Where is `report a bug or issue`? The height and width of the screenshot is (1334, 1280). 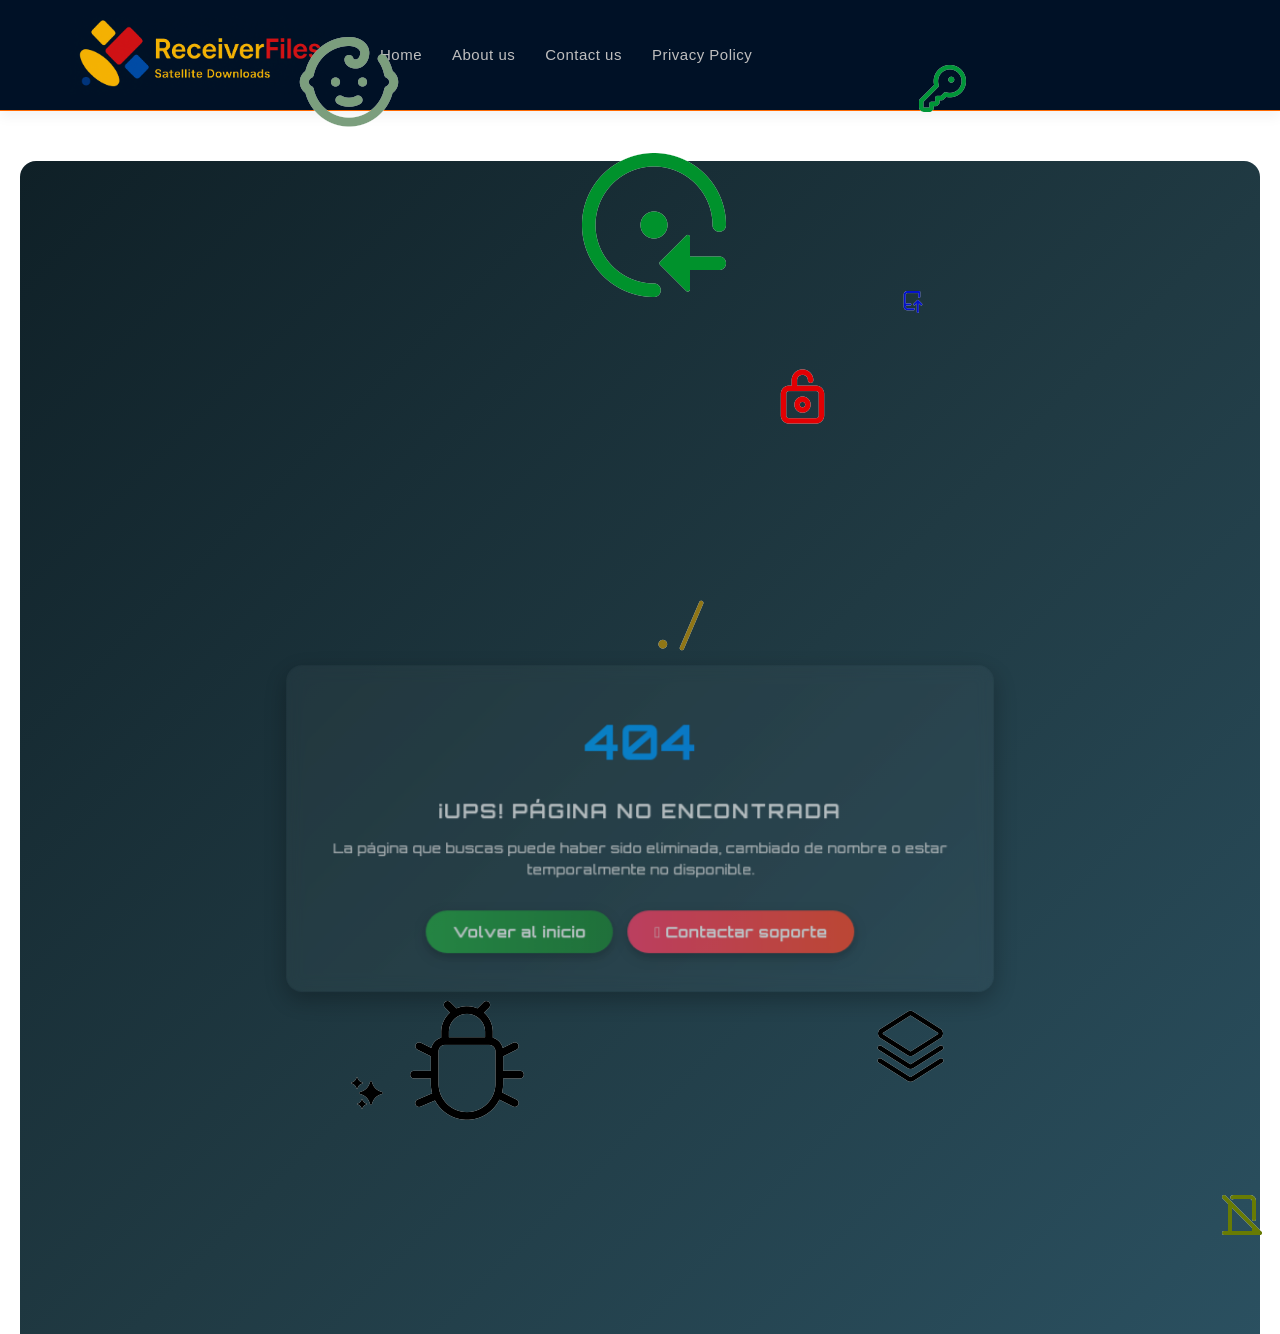
report a bug or issue is located at coordinates (467, 1063).